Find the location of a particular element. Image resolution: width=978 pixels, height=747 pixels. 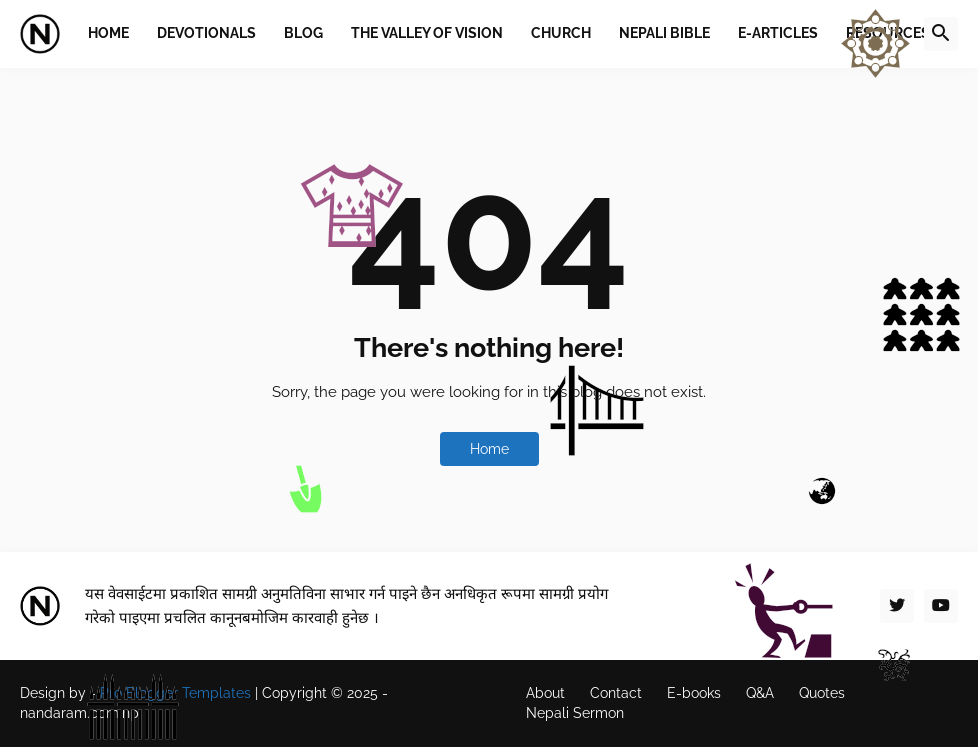

select asia-oceania region is located at coordinates (822, 491).